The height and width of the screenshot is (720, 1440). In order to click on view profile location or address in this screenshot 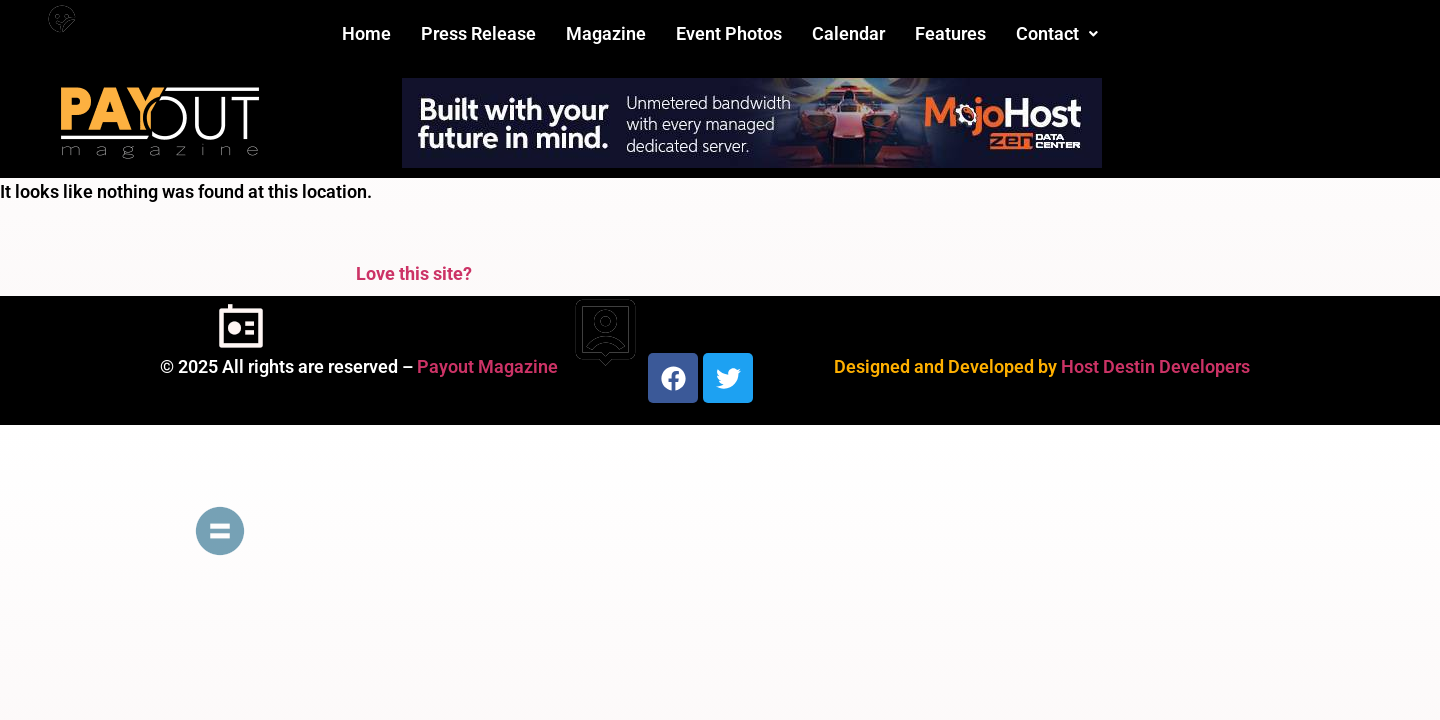, I will do `click(605, 329)`.